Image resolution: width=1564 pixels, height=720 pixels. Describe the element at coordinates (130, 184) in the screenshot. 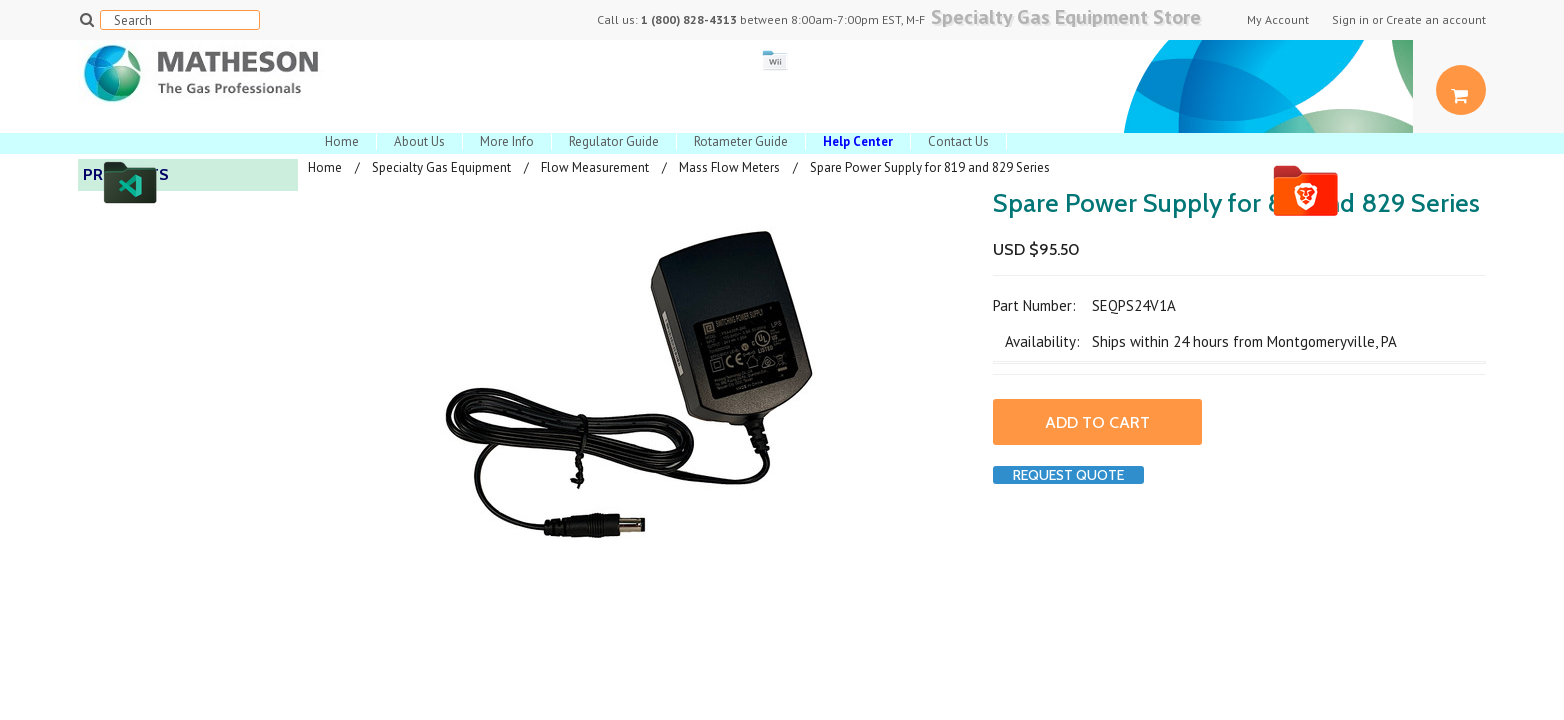

I see `folder containing VS Code Insider projects` at that location.